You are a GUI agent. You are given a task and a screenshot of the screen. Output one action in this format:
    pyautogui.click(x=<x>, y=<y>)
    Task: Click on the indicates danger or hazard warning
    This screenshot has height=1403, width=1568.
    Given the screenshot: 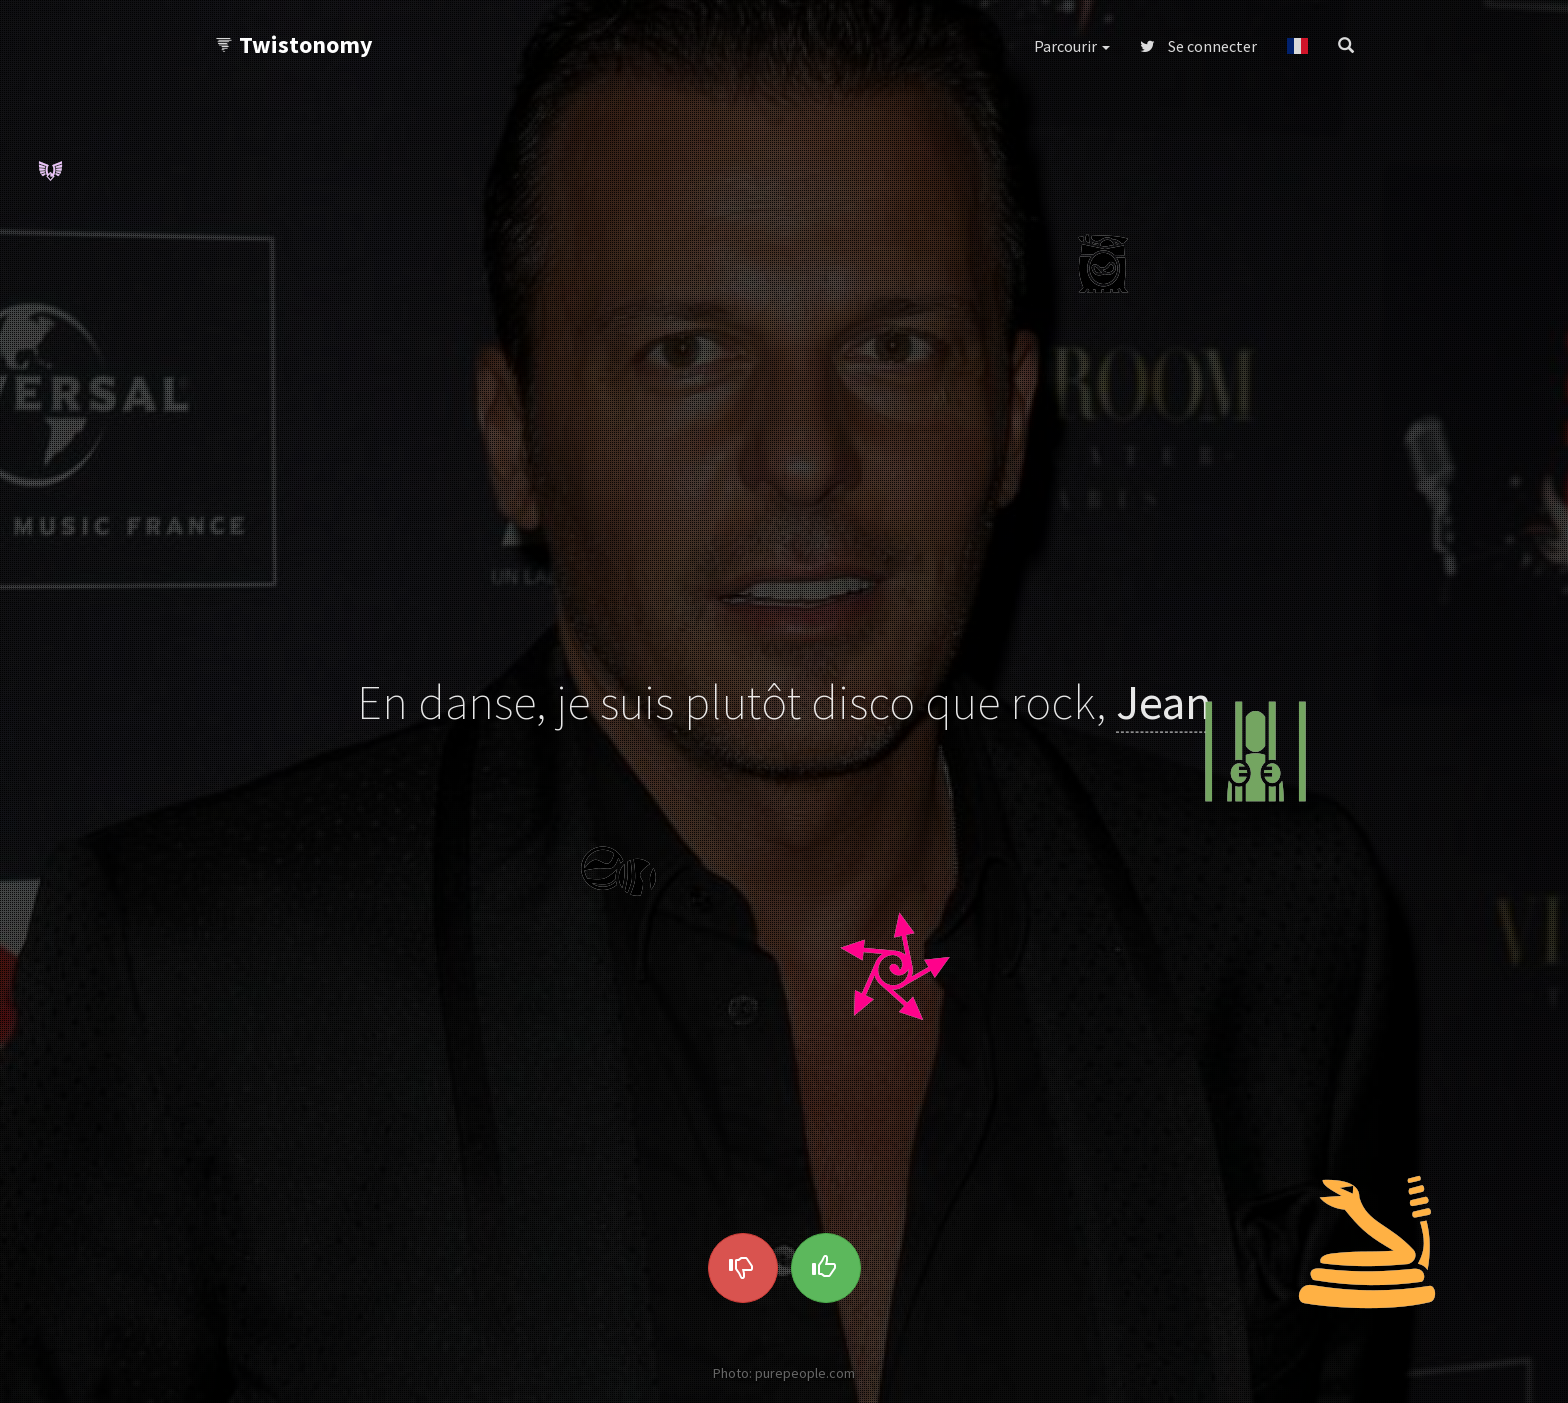 What is the action you would take?
    pyautogui.click(x=1367, y=1242)
    